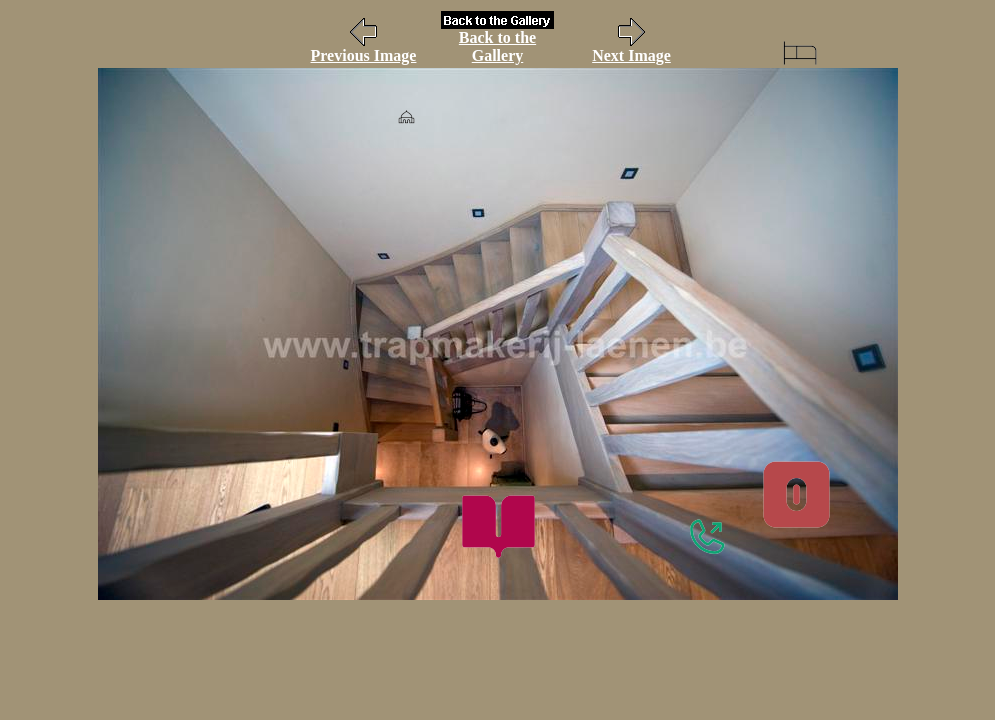  I want to click on indicates zero items or empty count, so click(796, 494).